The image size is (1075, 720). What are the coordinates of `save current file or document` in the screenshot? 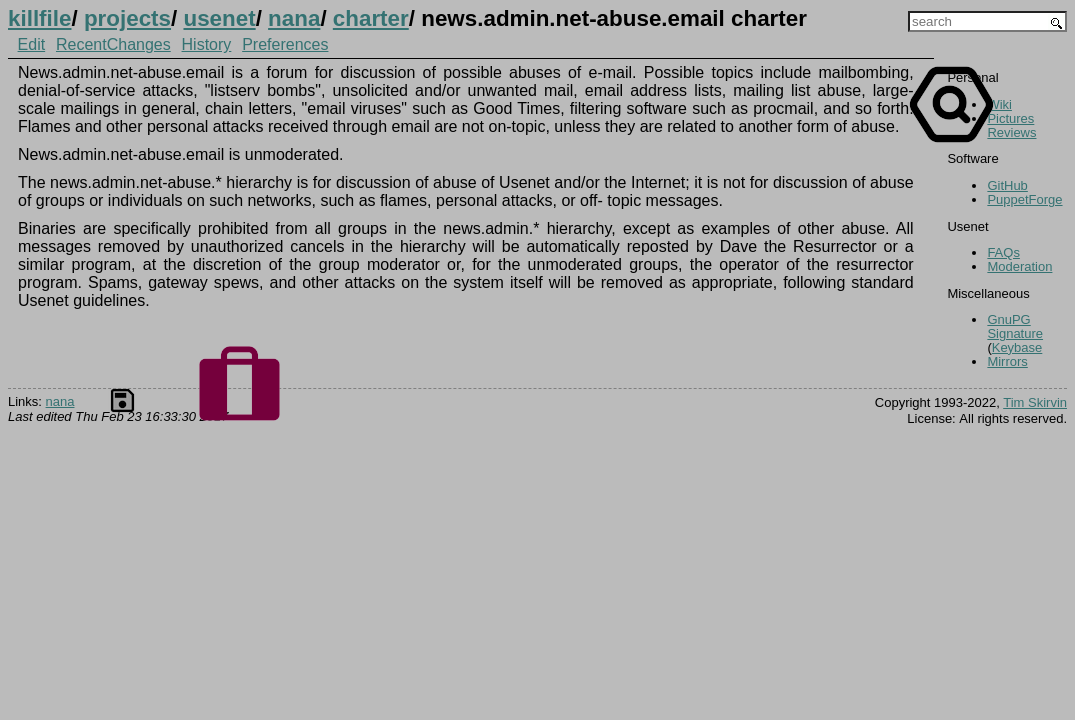 It's located at (122, 400).